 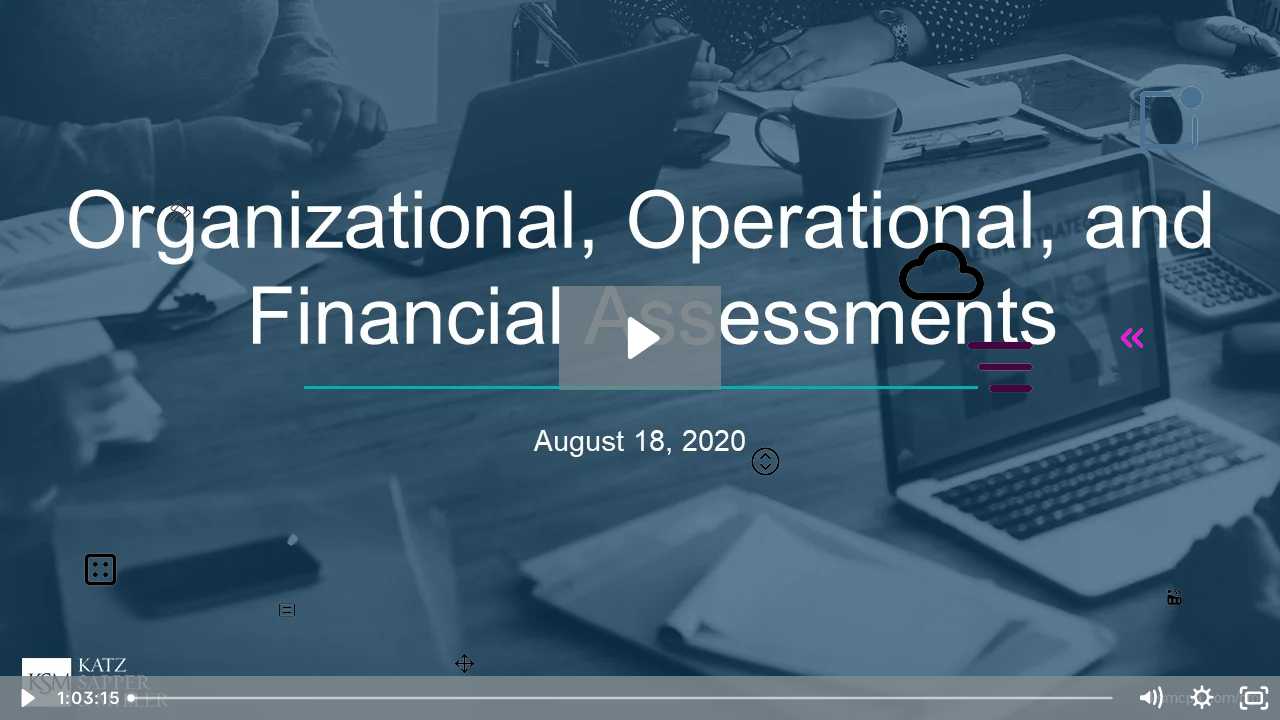 I want to click on move or reposition an element, so click(x=464, y=663).